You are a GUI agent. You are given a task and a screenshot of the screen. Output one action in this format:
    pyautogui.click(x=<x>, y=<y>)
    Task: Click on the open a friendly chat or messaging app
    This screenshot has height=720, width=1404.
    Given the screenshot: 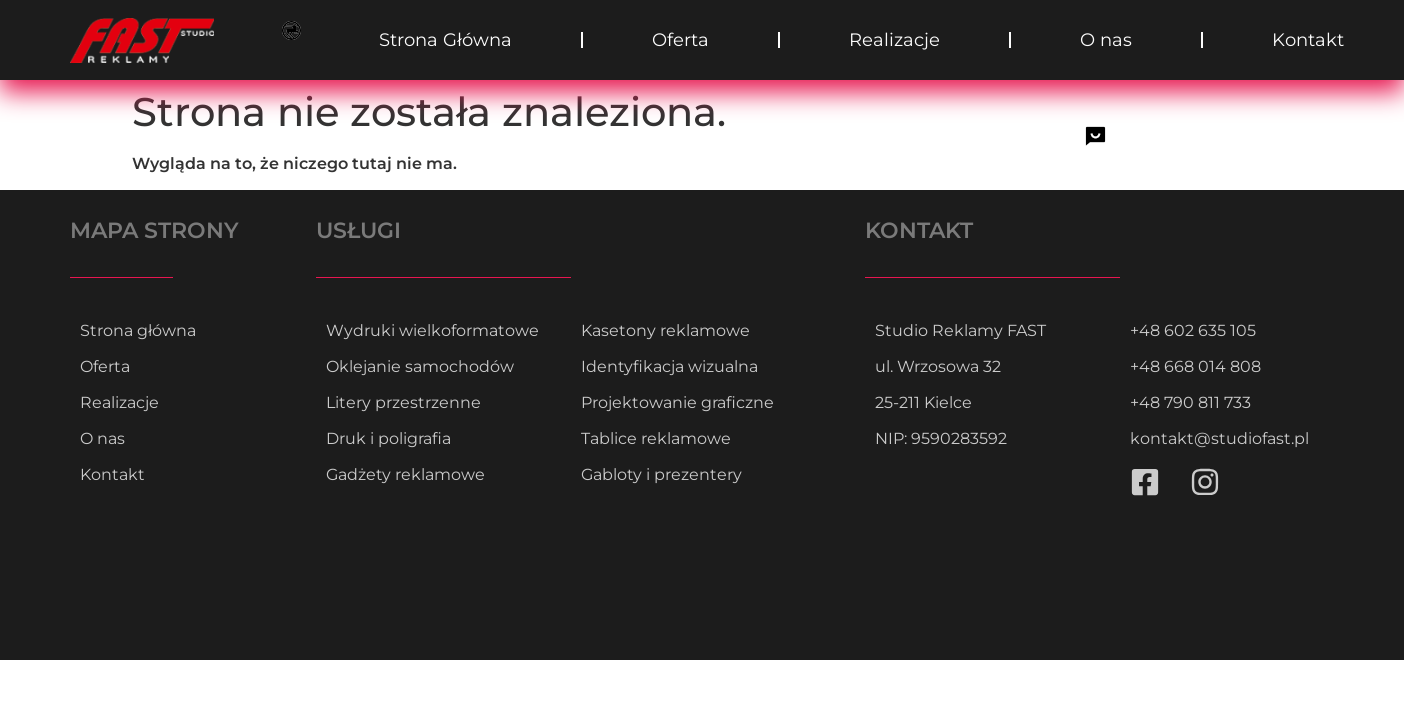 What is the action you would take?
    pyautogui.click(x=1095, y=135)
    